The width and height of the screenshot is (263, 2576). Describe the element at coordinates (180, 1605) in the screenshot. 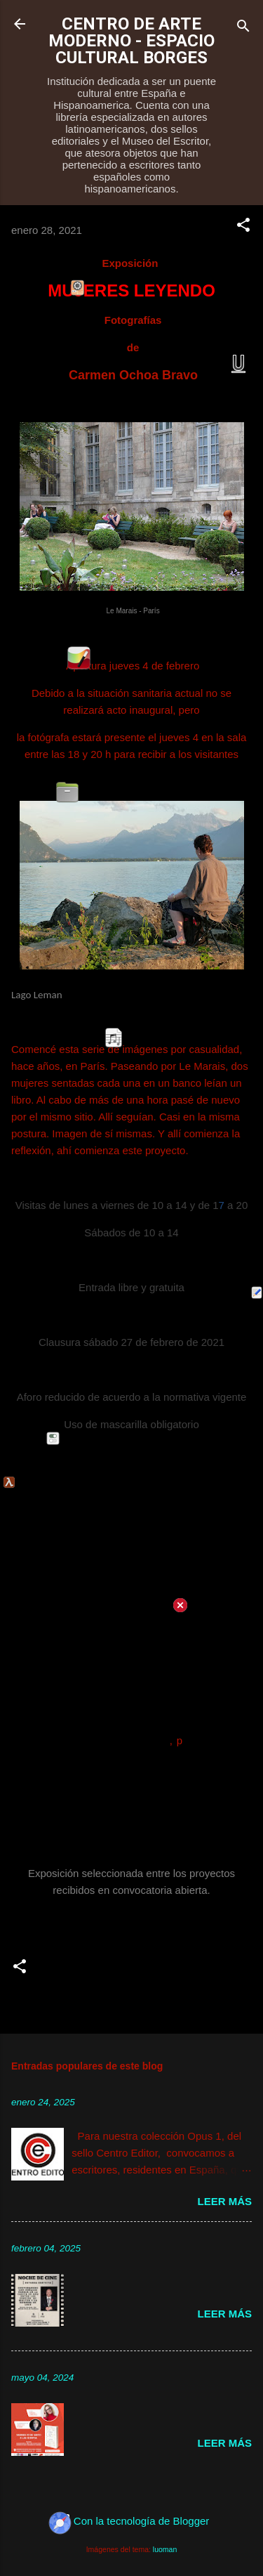

I see `cancel or close the current action` at that location.